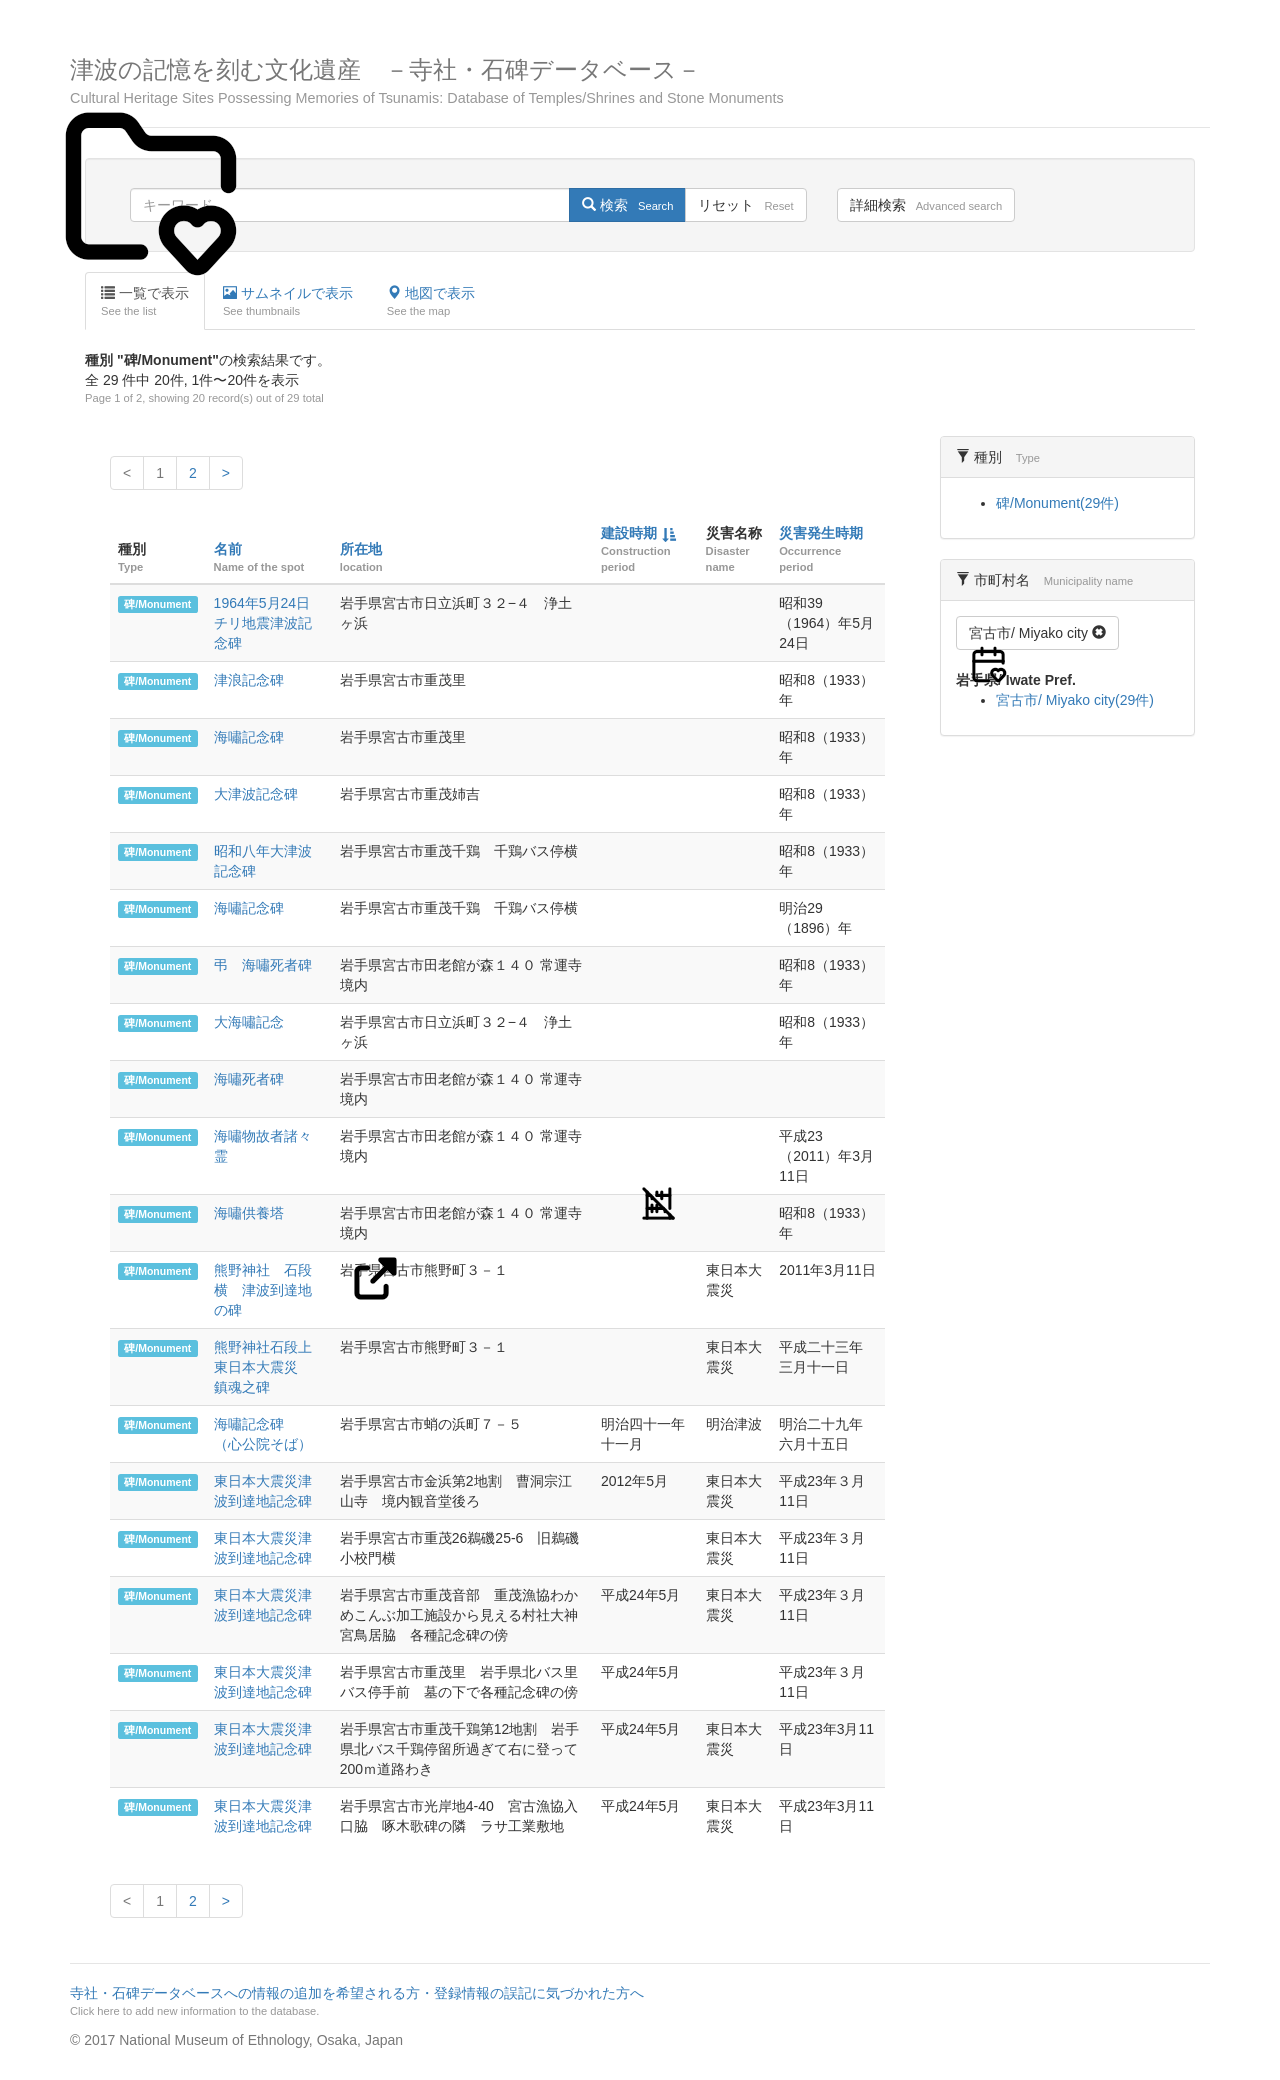  I want to click on access your favorites folder, so click(151, 190).